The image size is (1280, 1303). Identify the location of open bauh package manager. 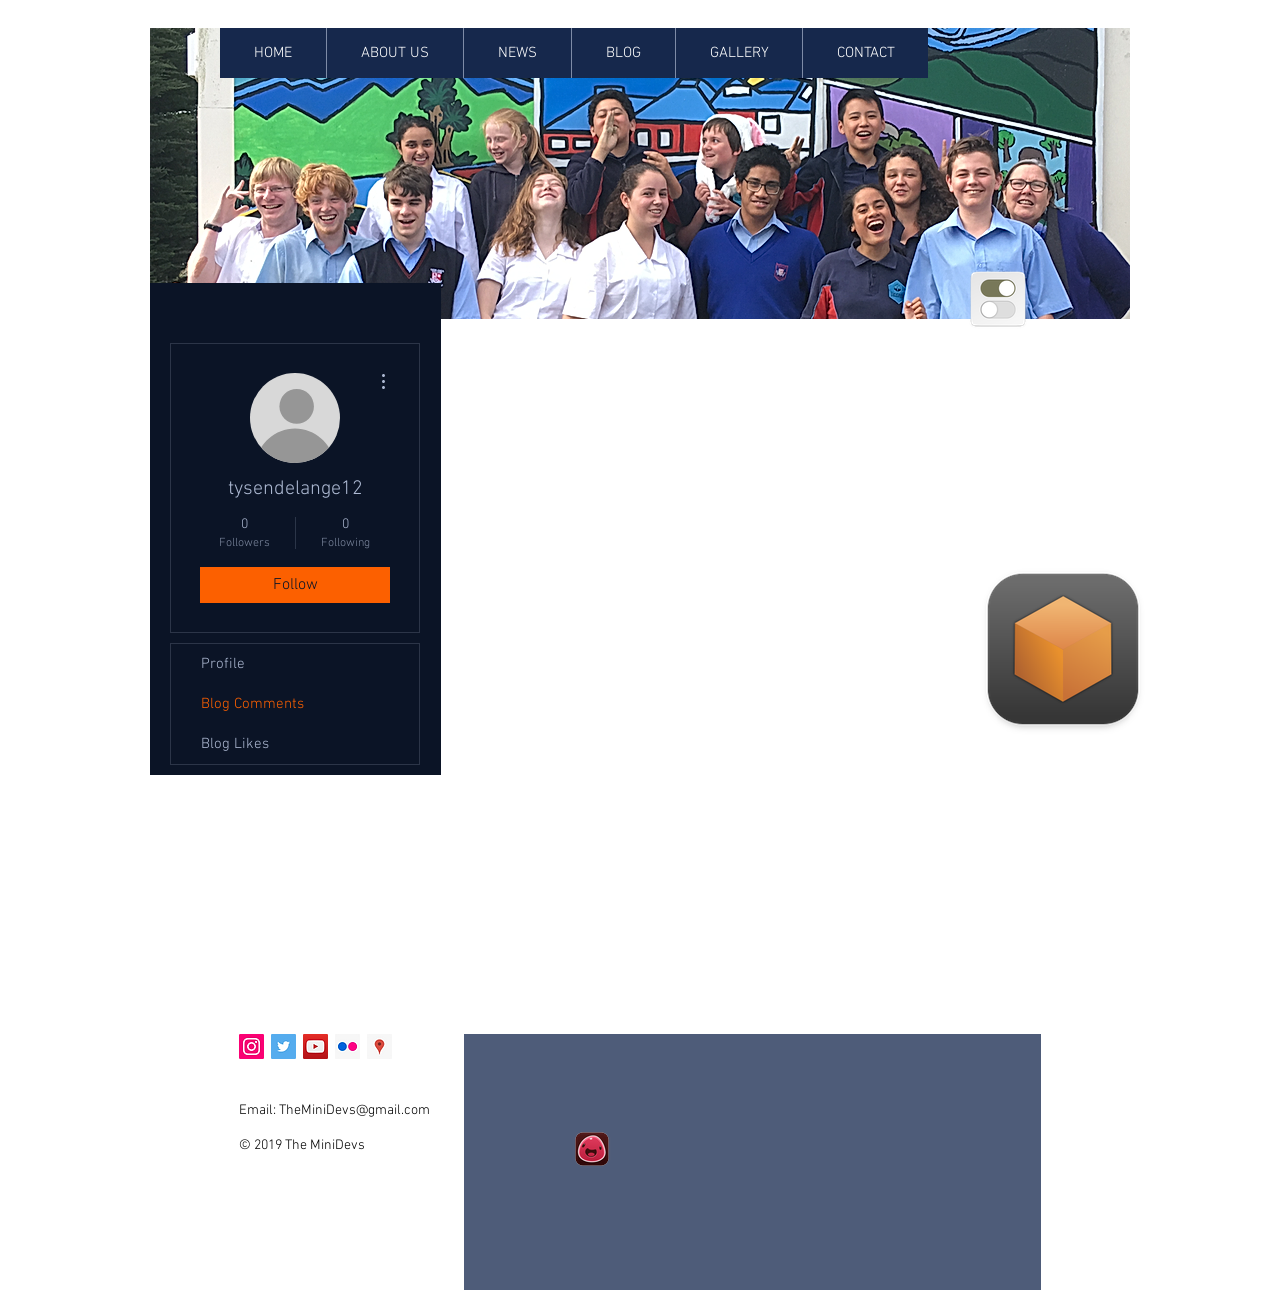
(1063, 649).